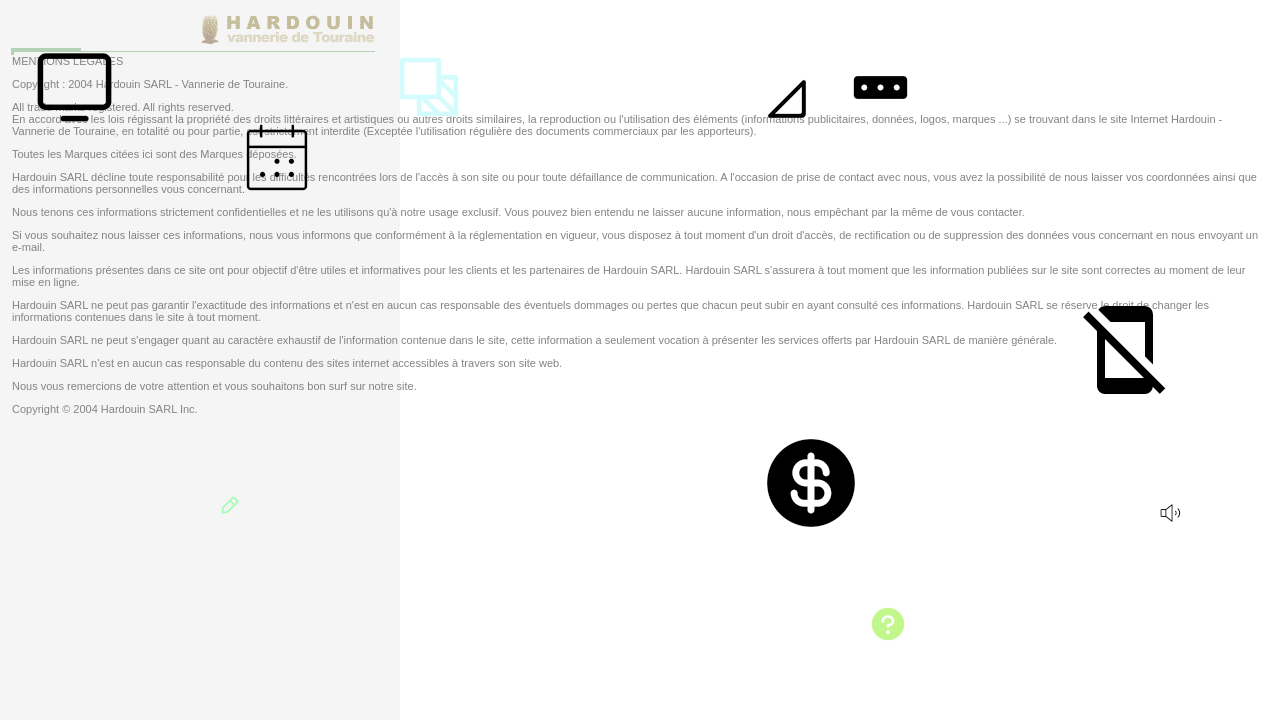 Image resolution: width=1280 pixels, height=720 pixels. Describe the element at coordinates (880, 87) in the screenshot. I see `open more options menu` at that location.